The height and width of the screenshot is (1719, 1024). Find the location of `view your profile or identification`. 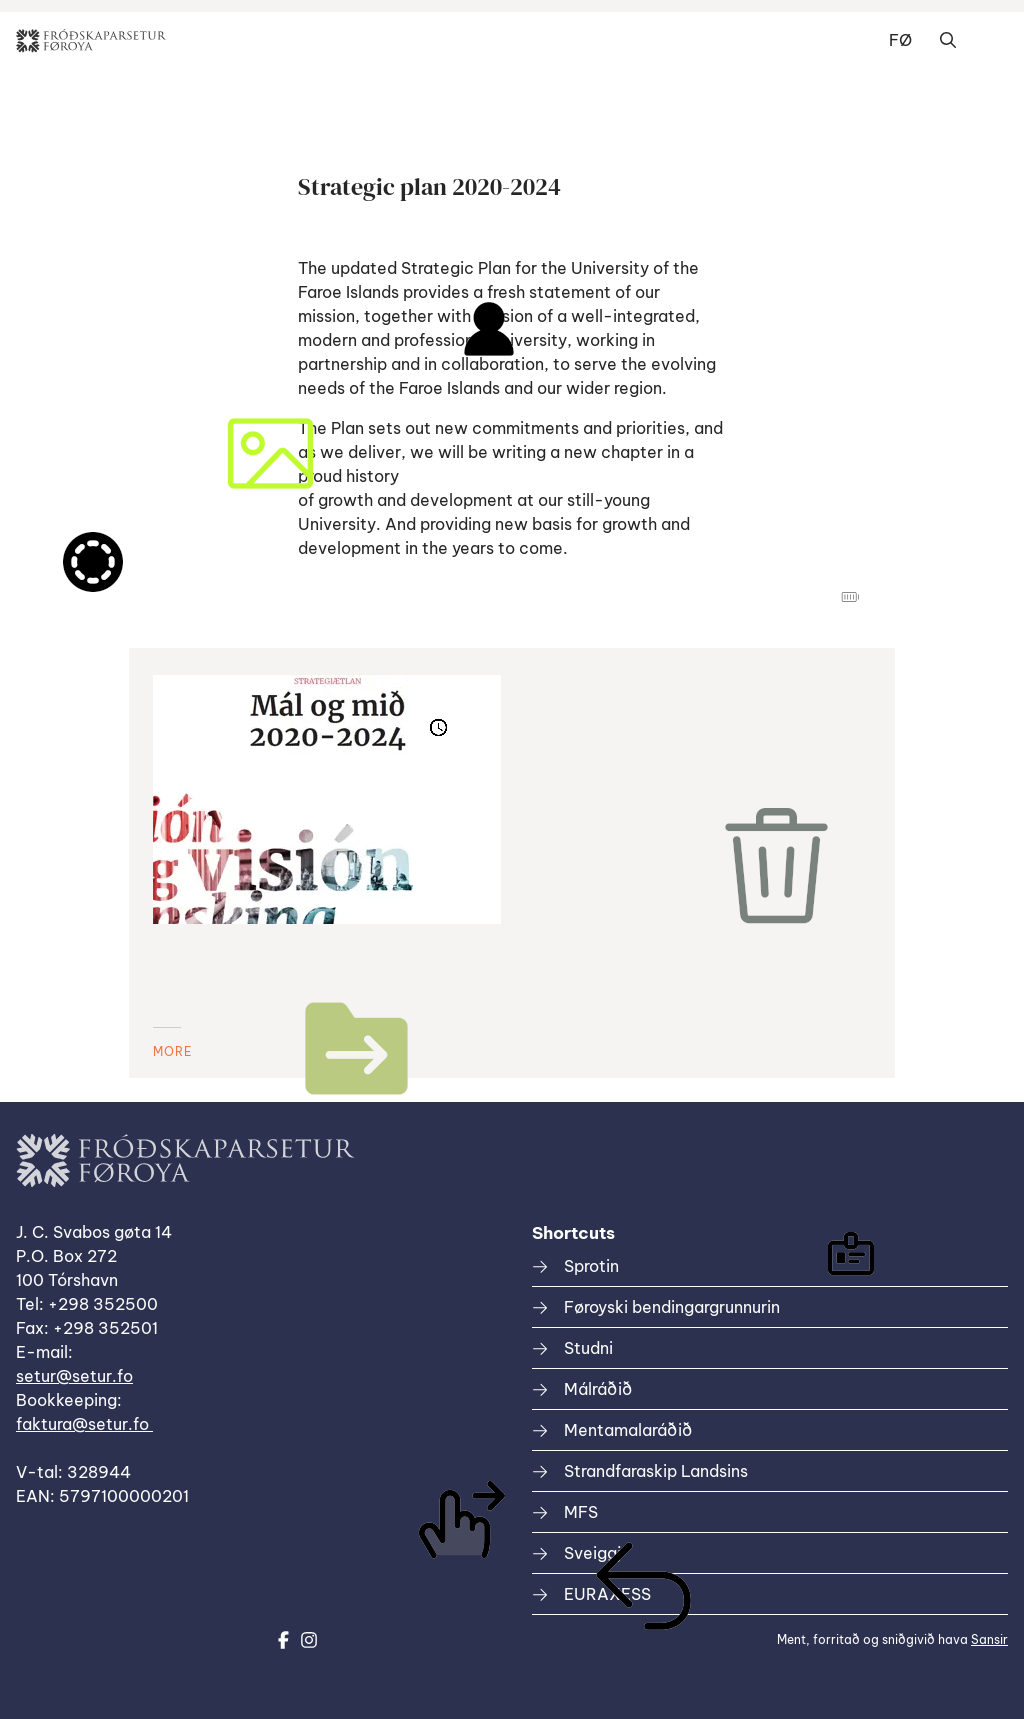

view your profile or identification is located at coordinates (851, 1255).